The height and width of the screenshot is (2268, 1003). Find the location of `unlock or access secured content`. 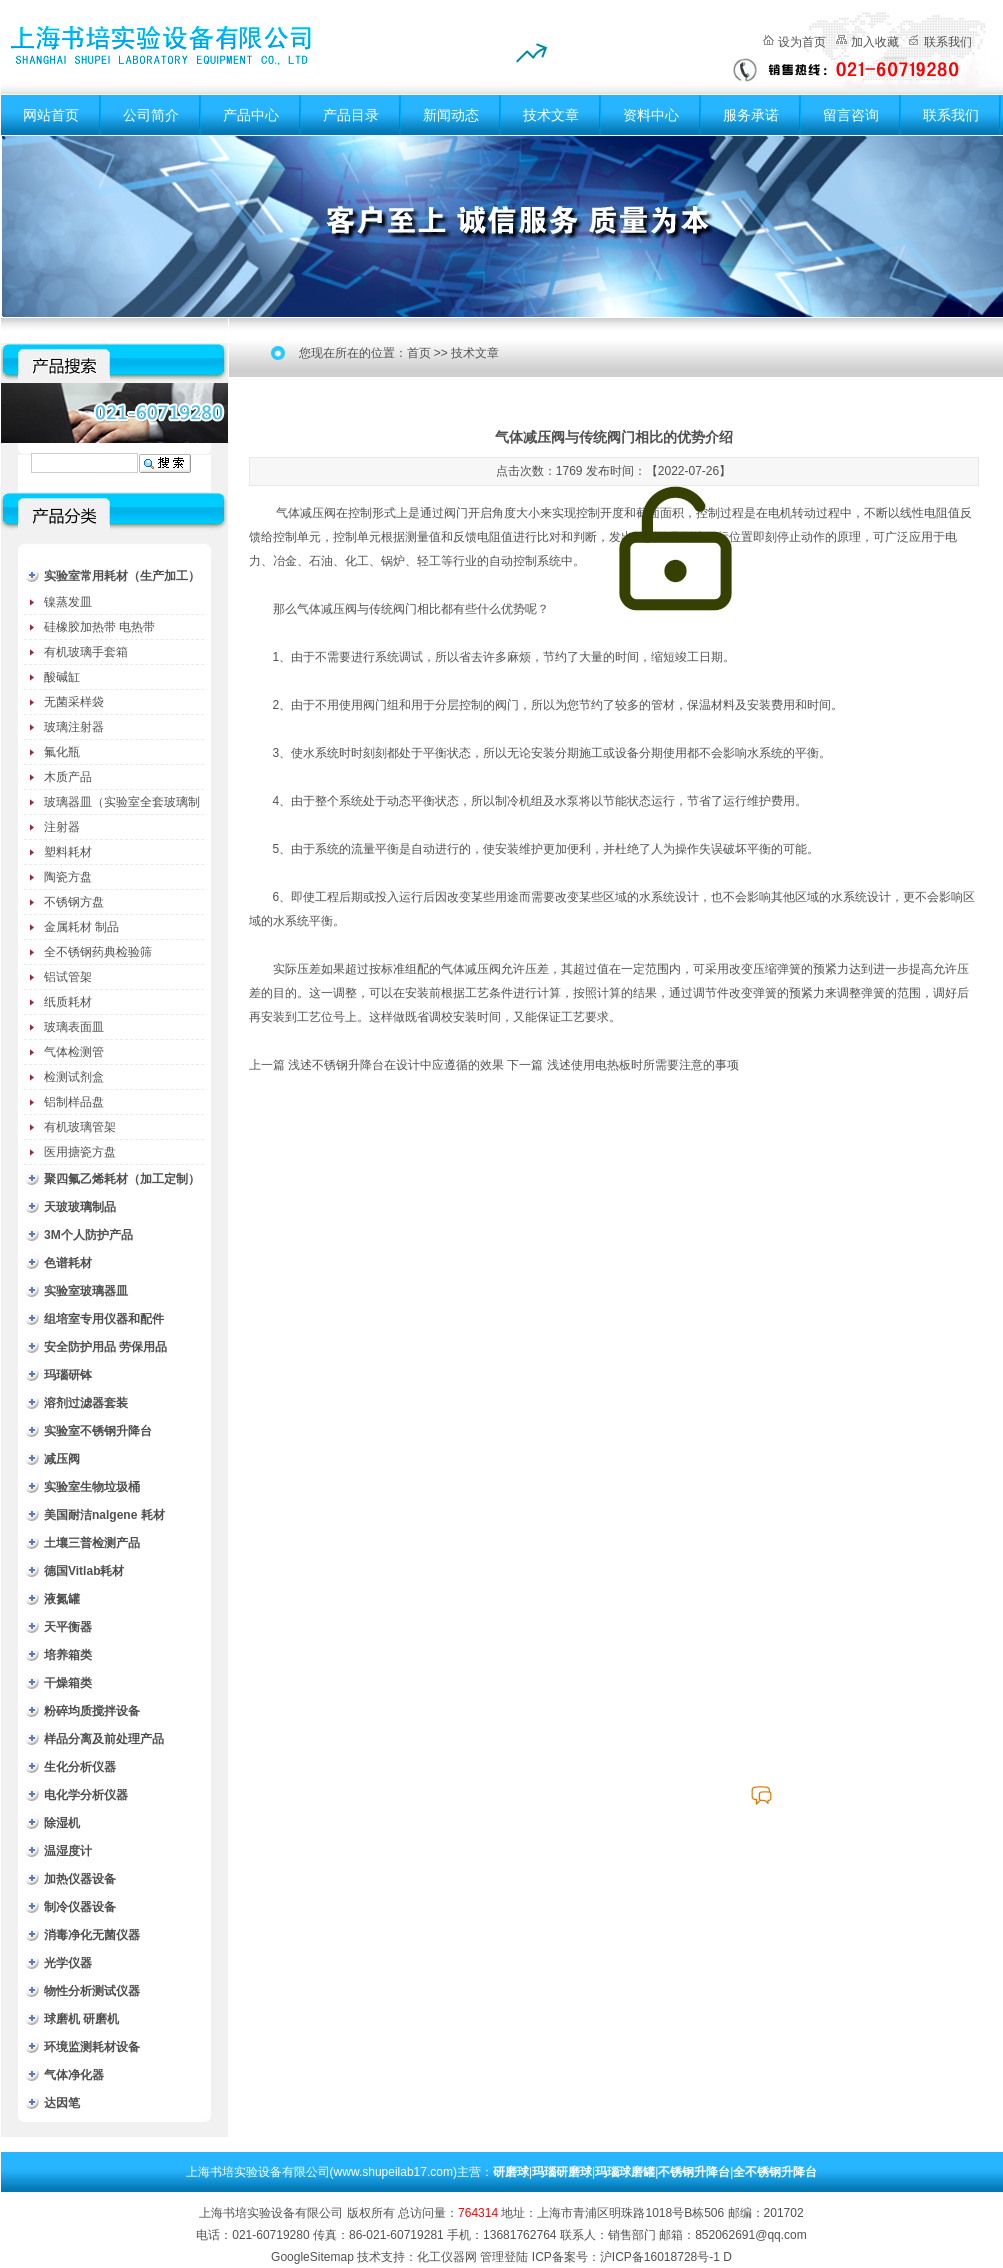

unlock or access secured content is located at coordinates (675, 548).